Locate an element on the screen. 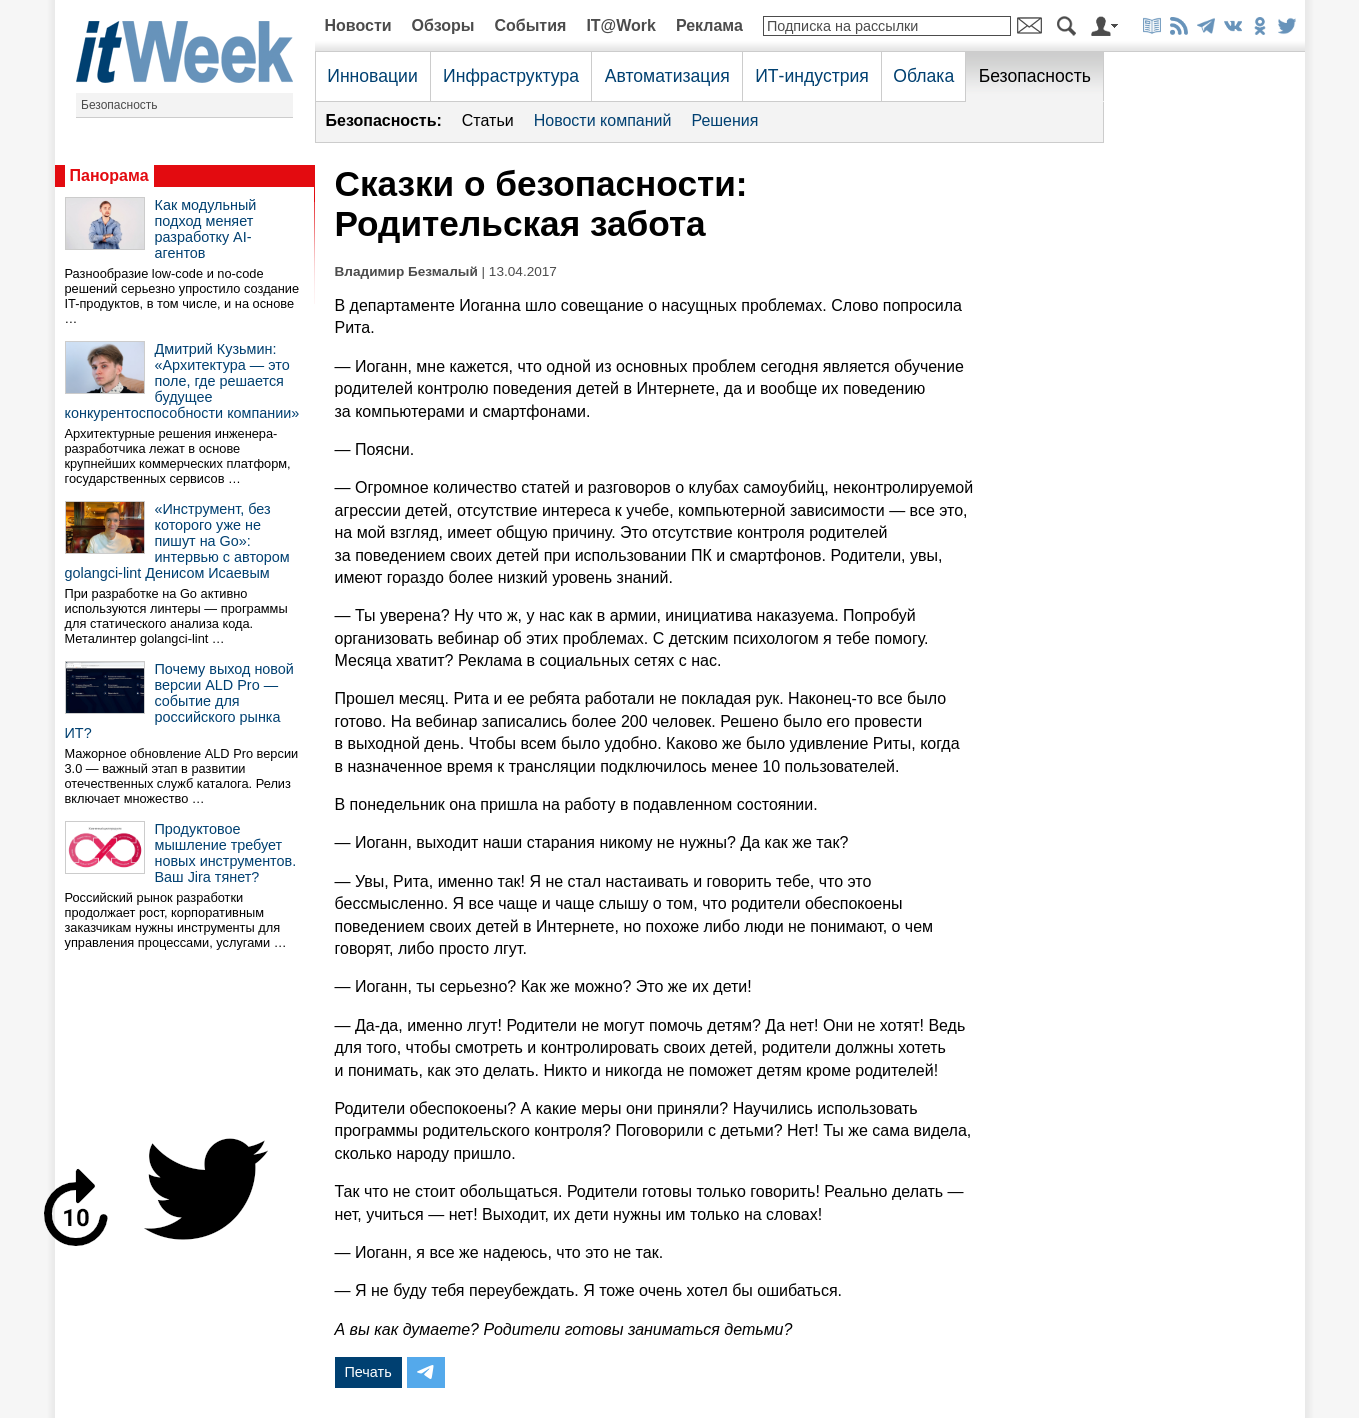  share to Twitter is located at coordinates (206, 1188).